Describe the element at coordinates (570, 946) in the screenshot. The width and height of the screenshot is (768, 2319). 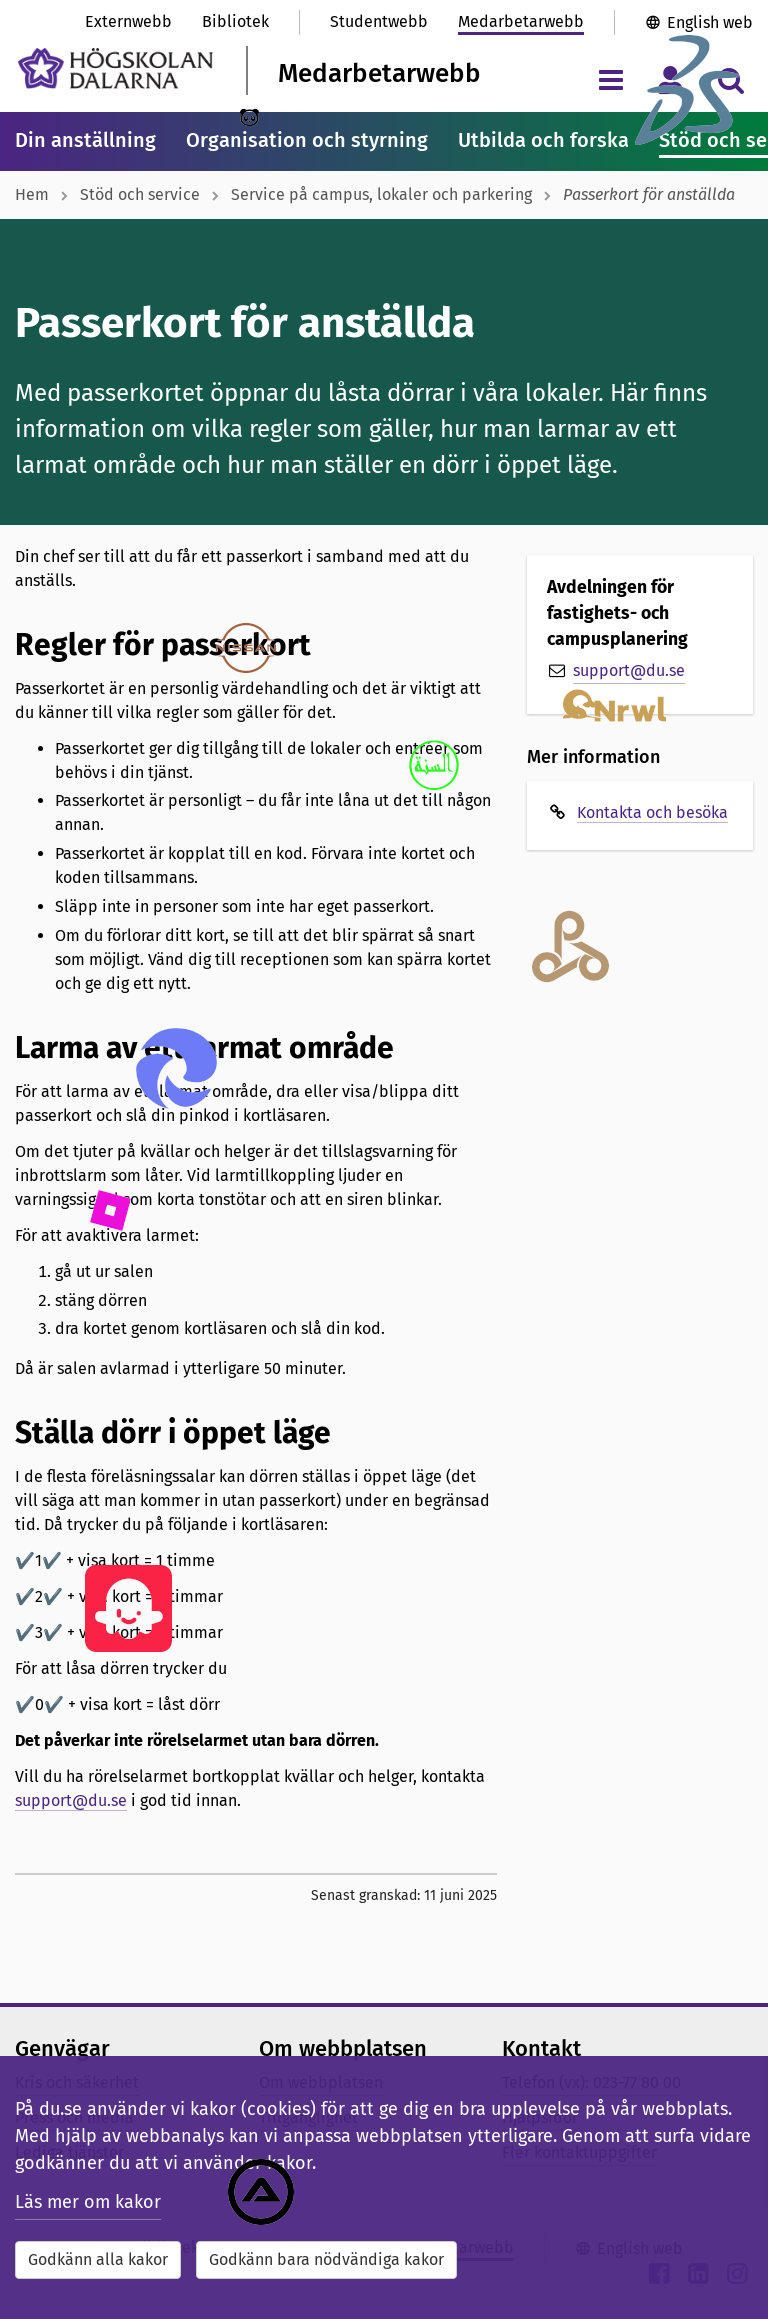
I see `access Google Dataproc cloud service` at that location.